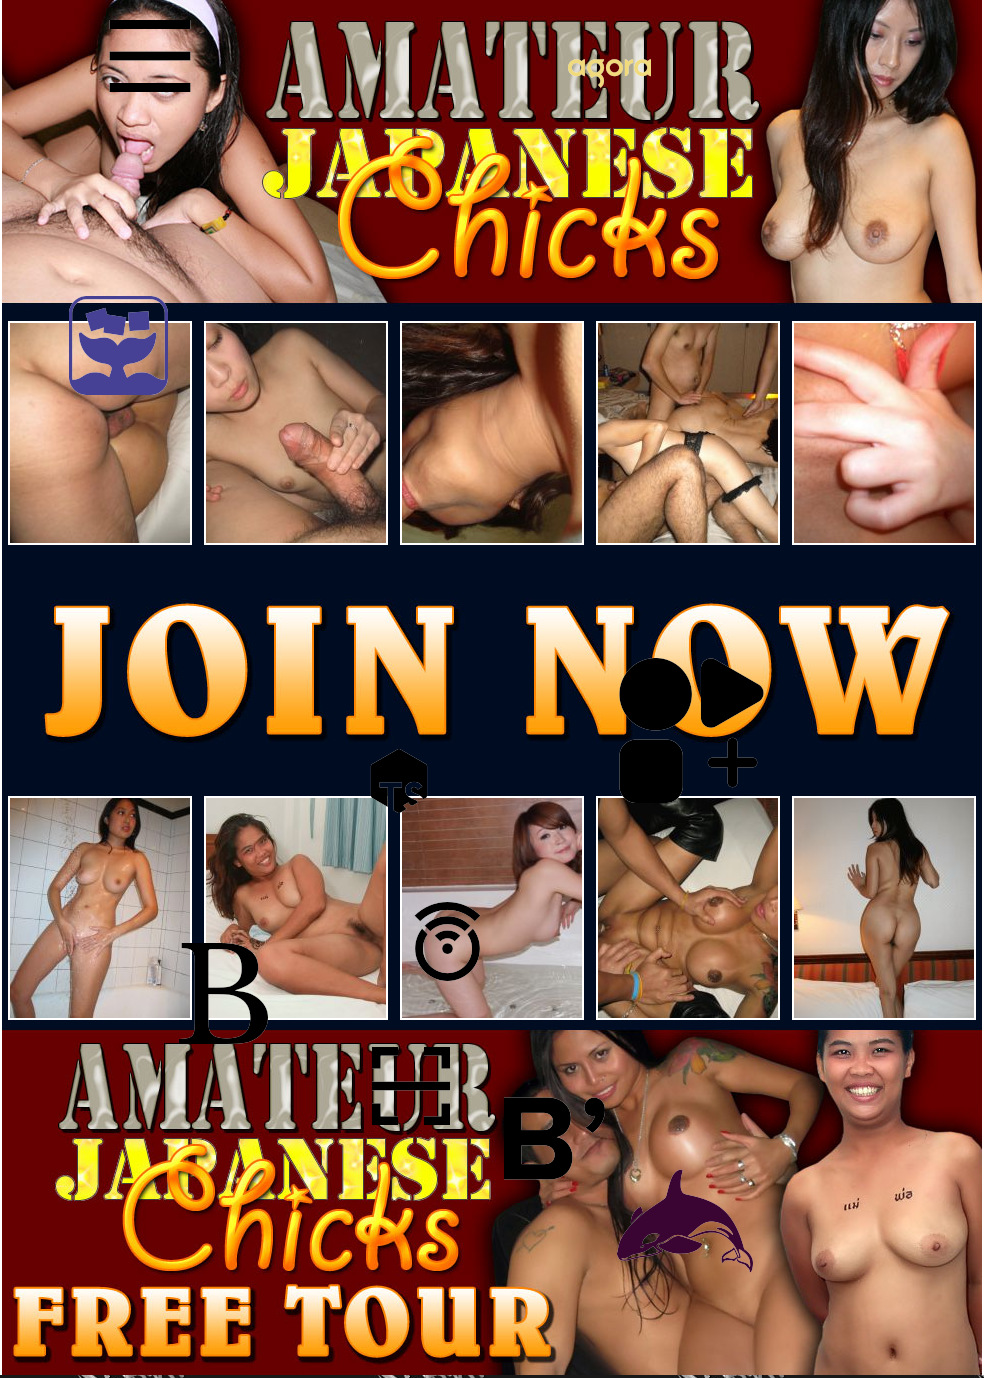 This screenshot has width=984, height=1378. Describe the element at coordinates (691, 730) in the screenshot. I see `open the flathub app store` at that location.